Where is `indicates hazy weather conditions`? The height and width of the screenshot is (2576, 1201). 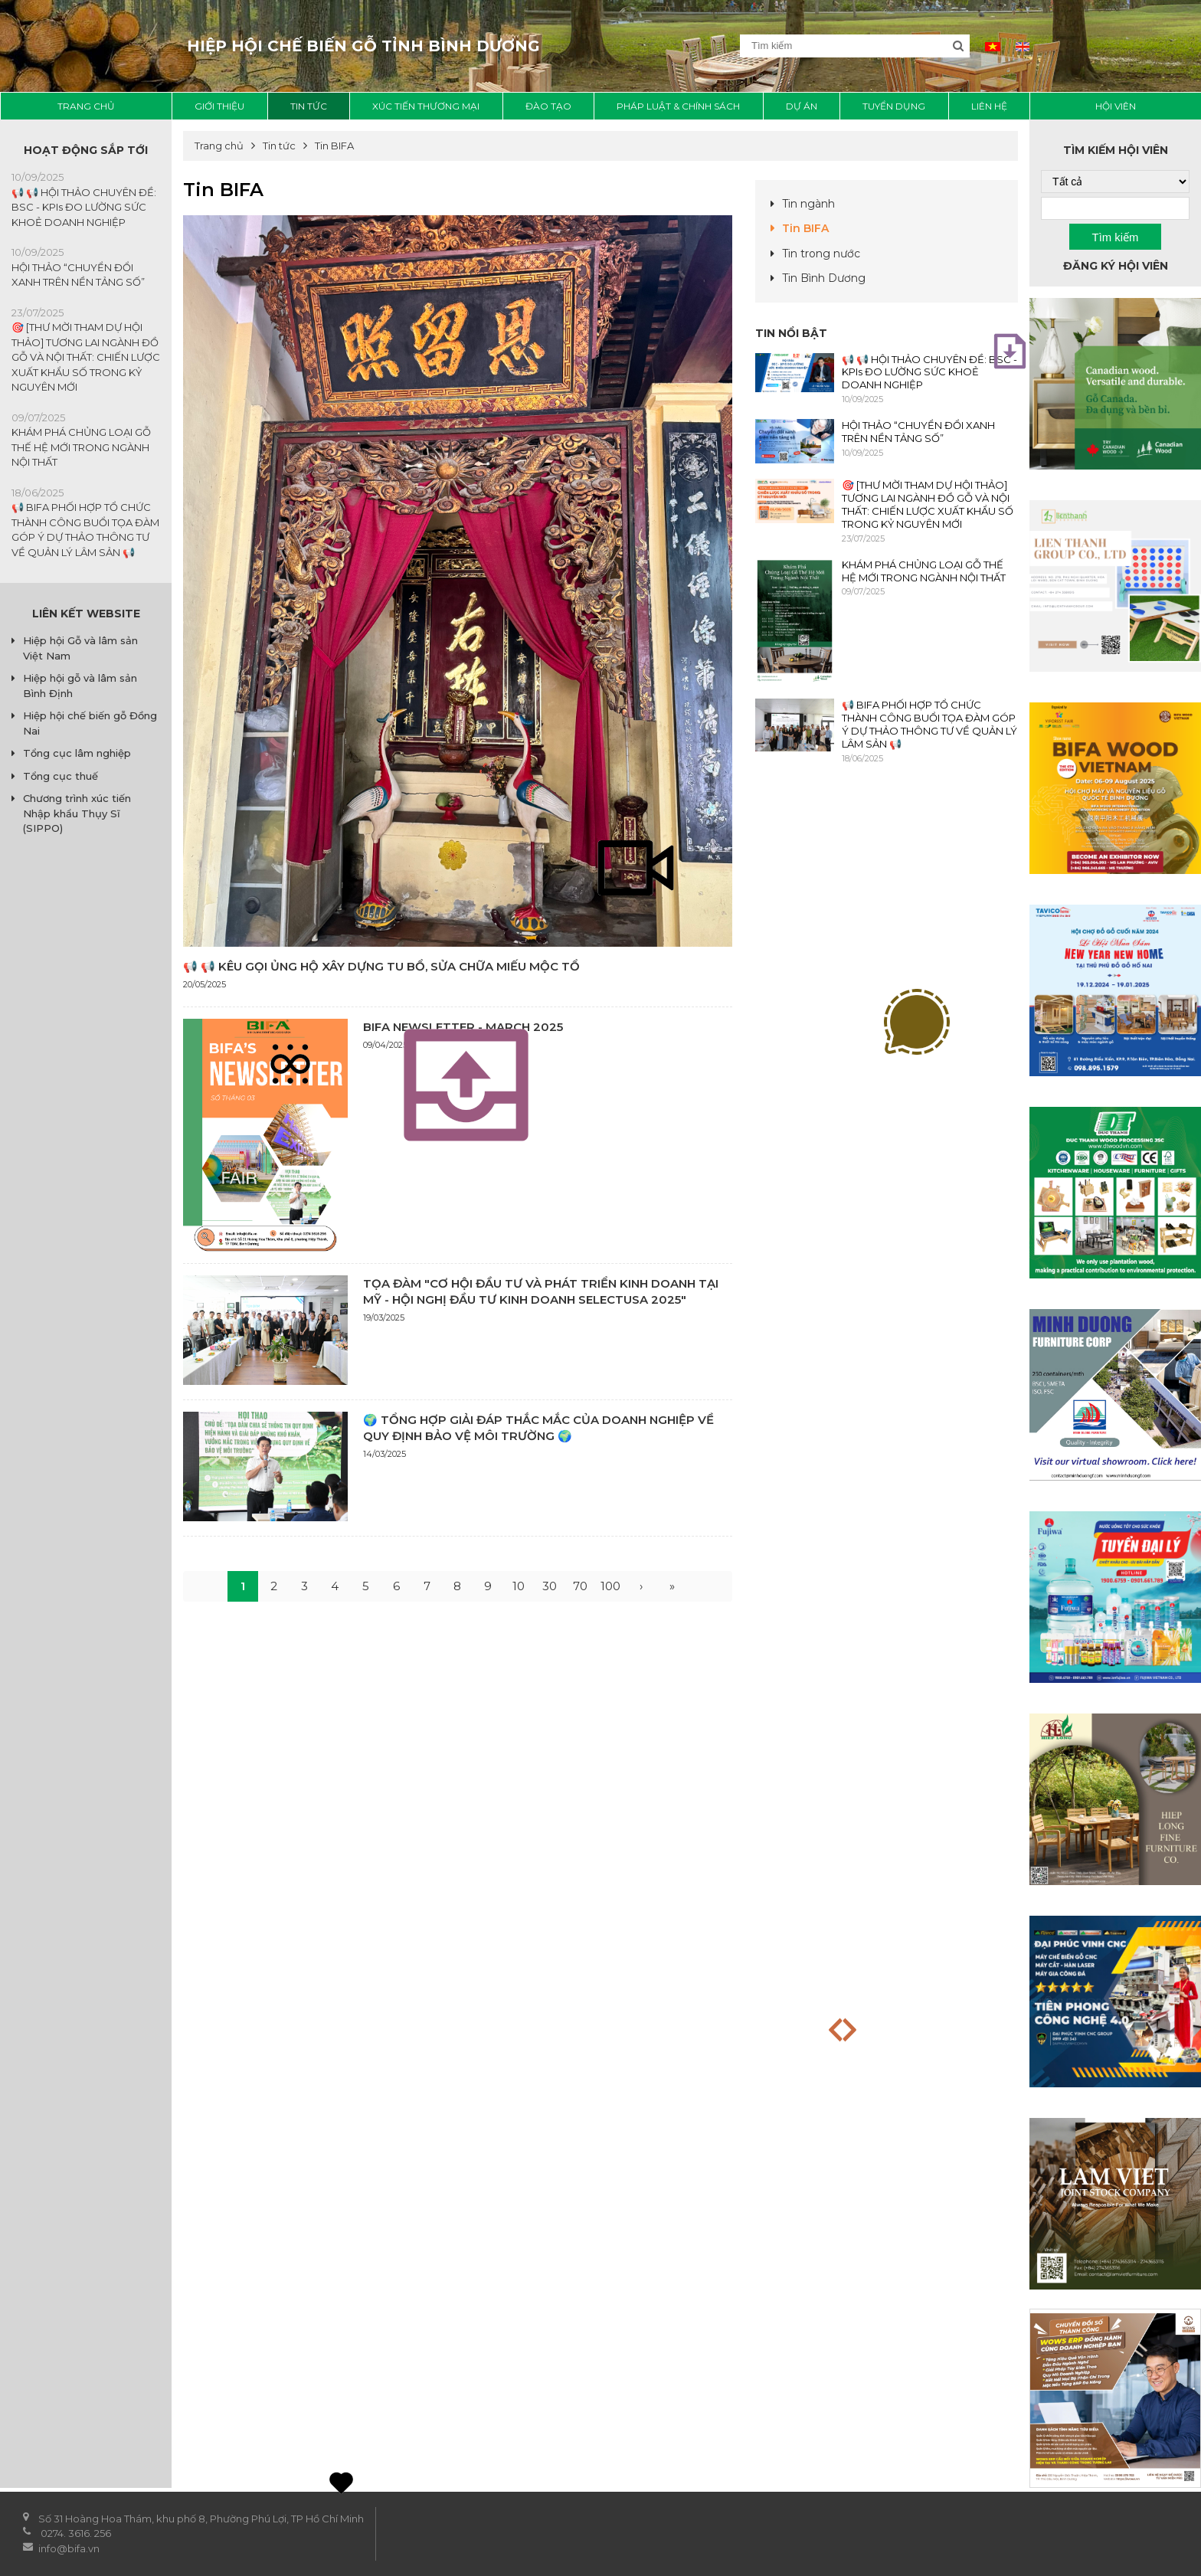
indicates hazy weather conditions is located at coordinates (290, 1064).